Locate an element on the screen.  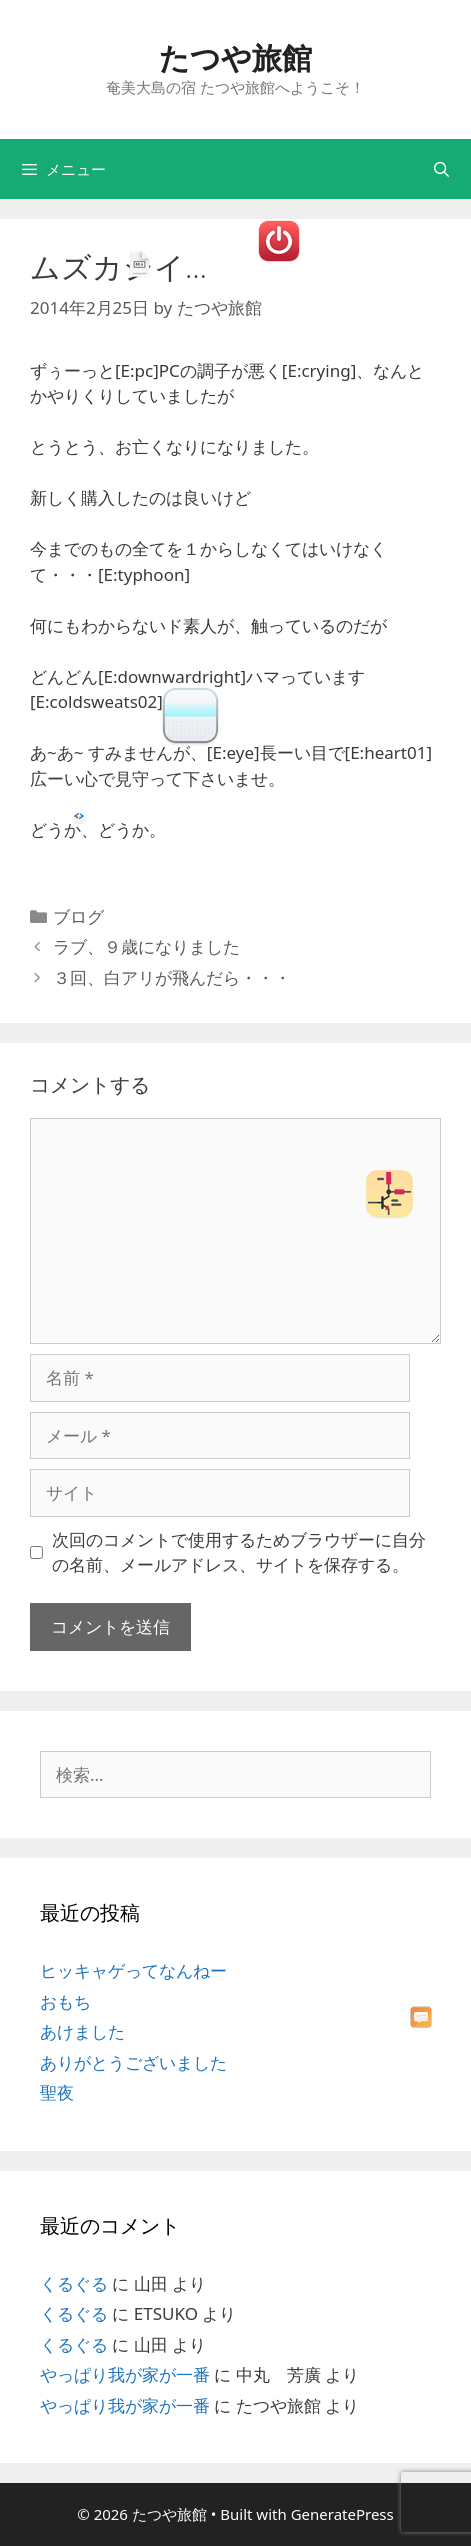
open document scanner app is located at coordinates (190, 715).